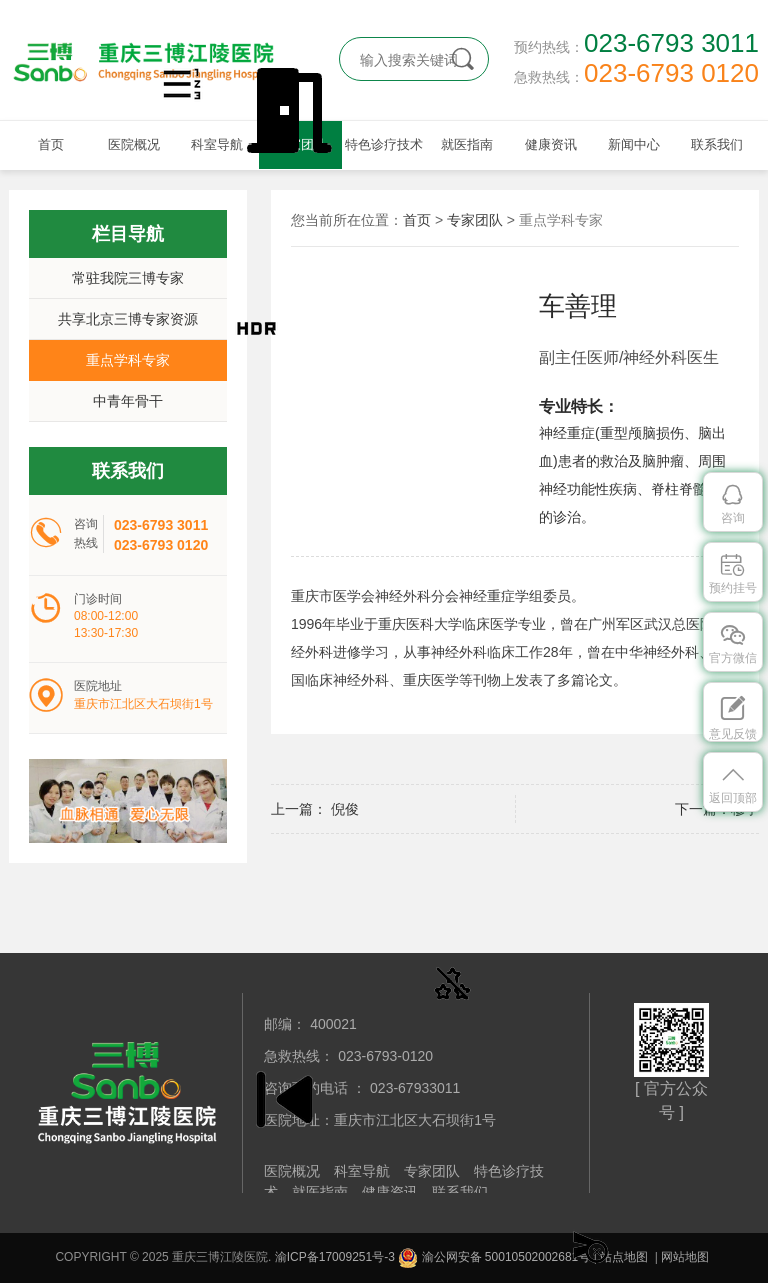  I want to click on skip to the previous track, so click(284, 1099).